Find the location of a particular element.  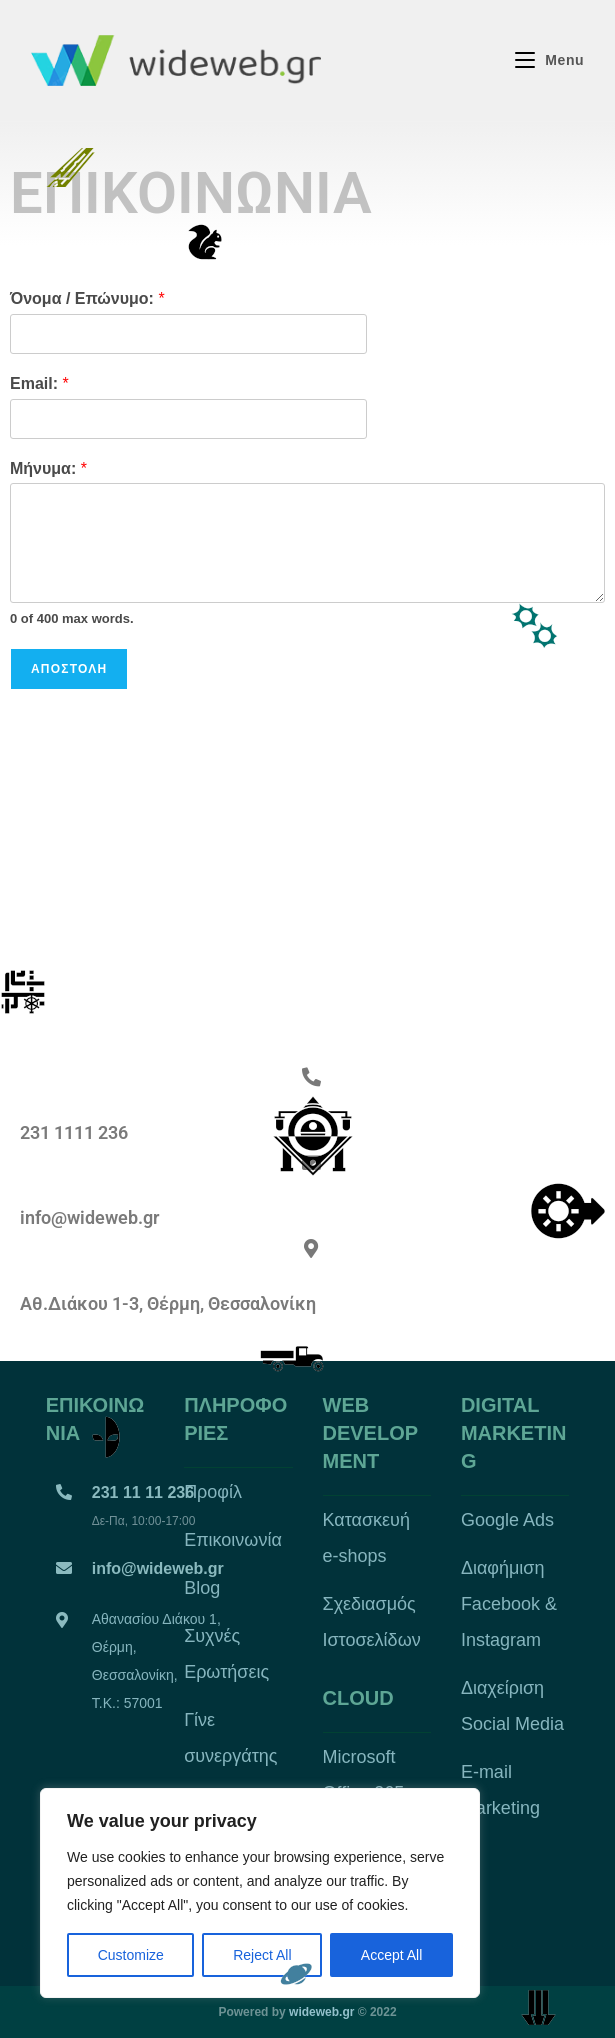

select flatbed truck for delivery option is located at coordinates (292, 1359).